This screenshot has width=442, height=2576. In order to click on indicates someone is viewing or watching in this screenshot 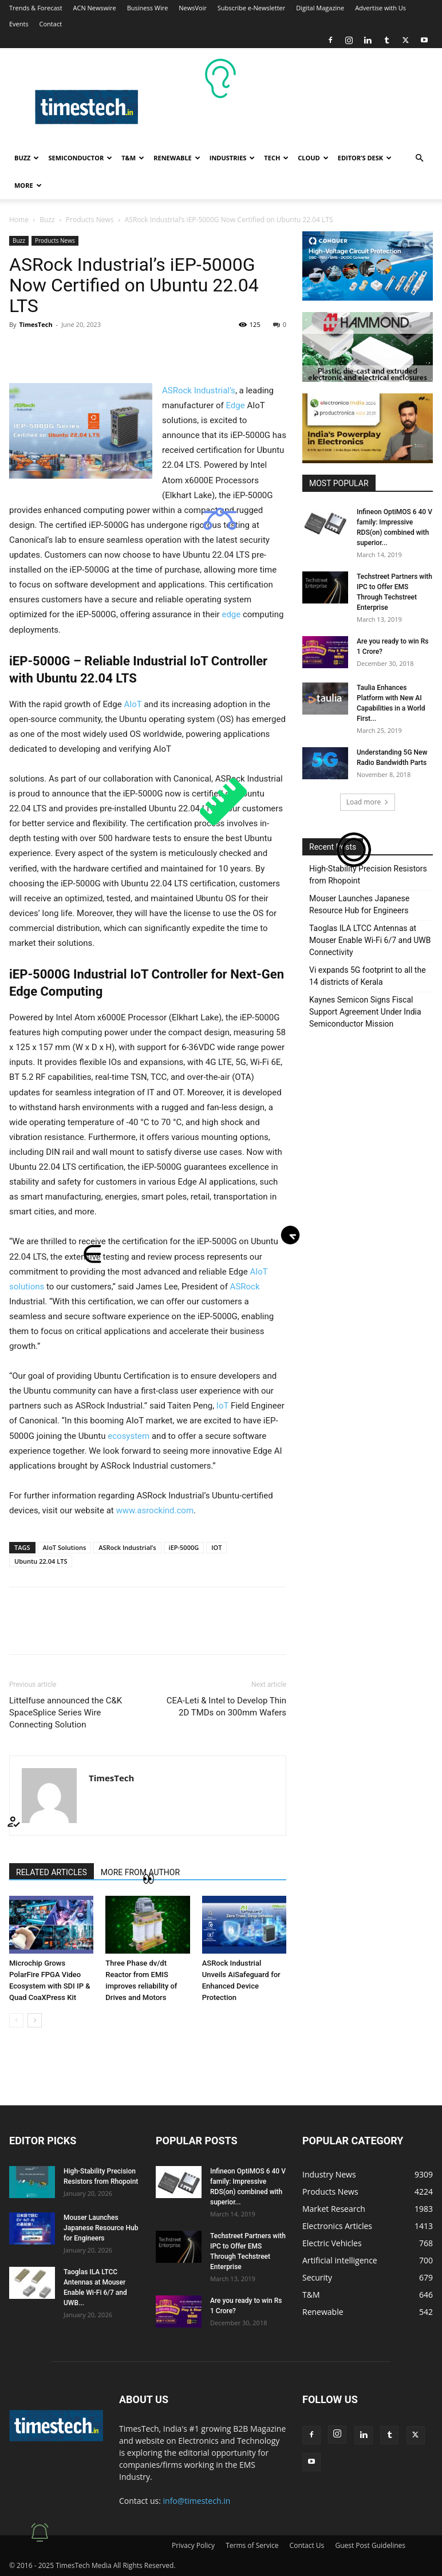, I will do `click(148, 1879)`.